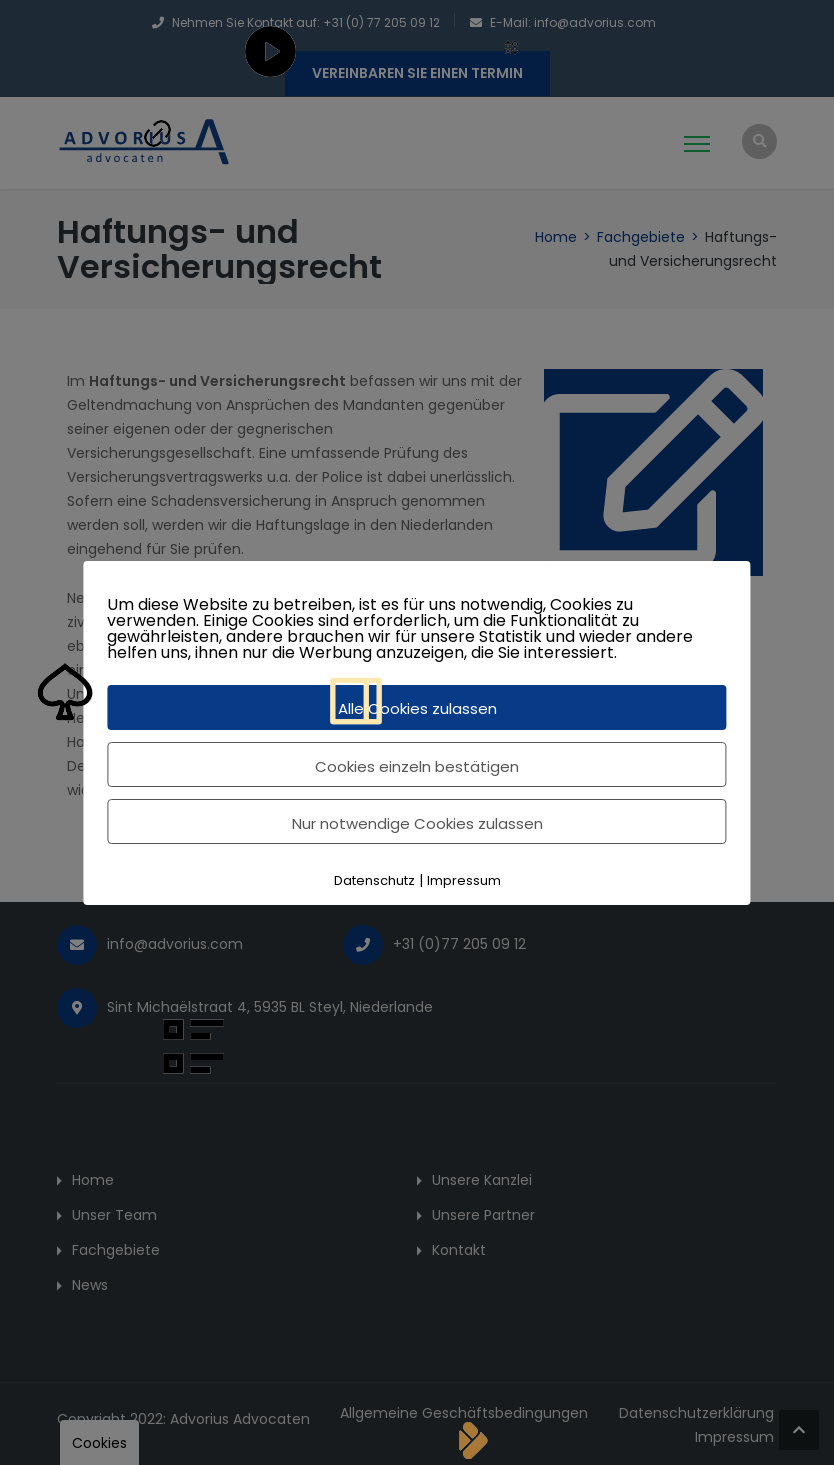  Describe the element at coordinates (157, 133) in the screenshot. I see `insert or add a hyperlink` at that location.